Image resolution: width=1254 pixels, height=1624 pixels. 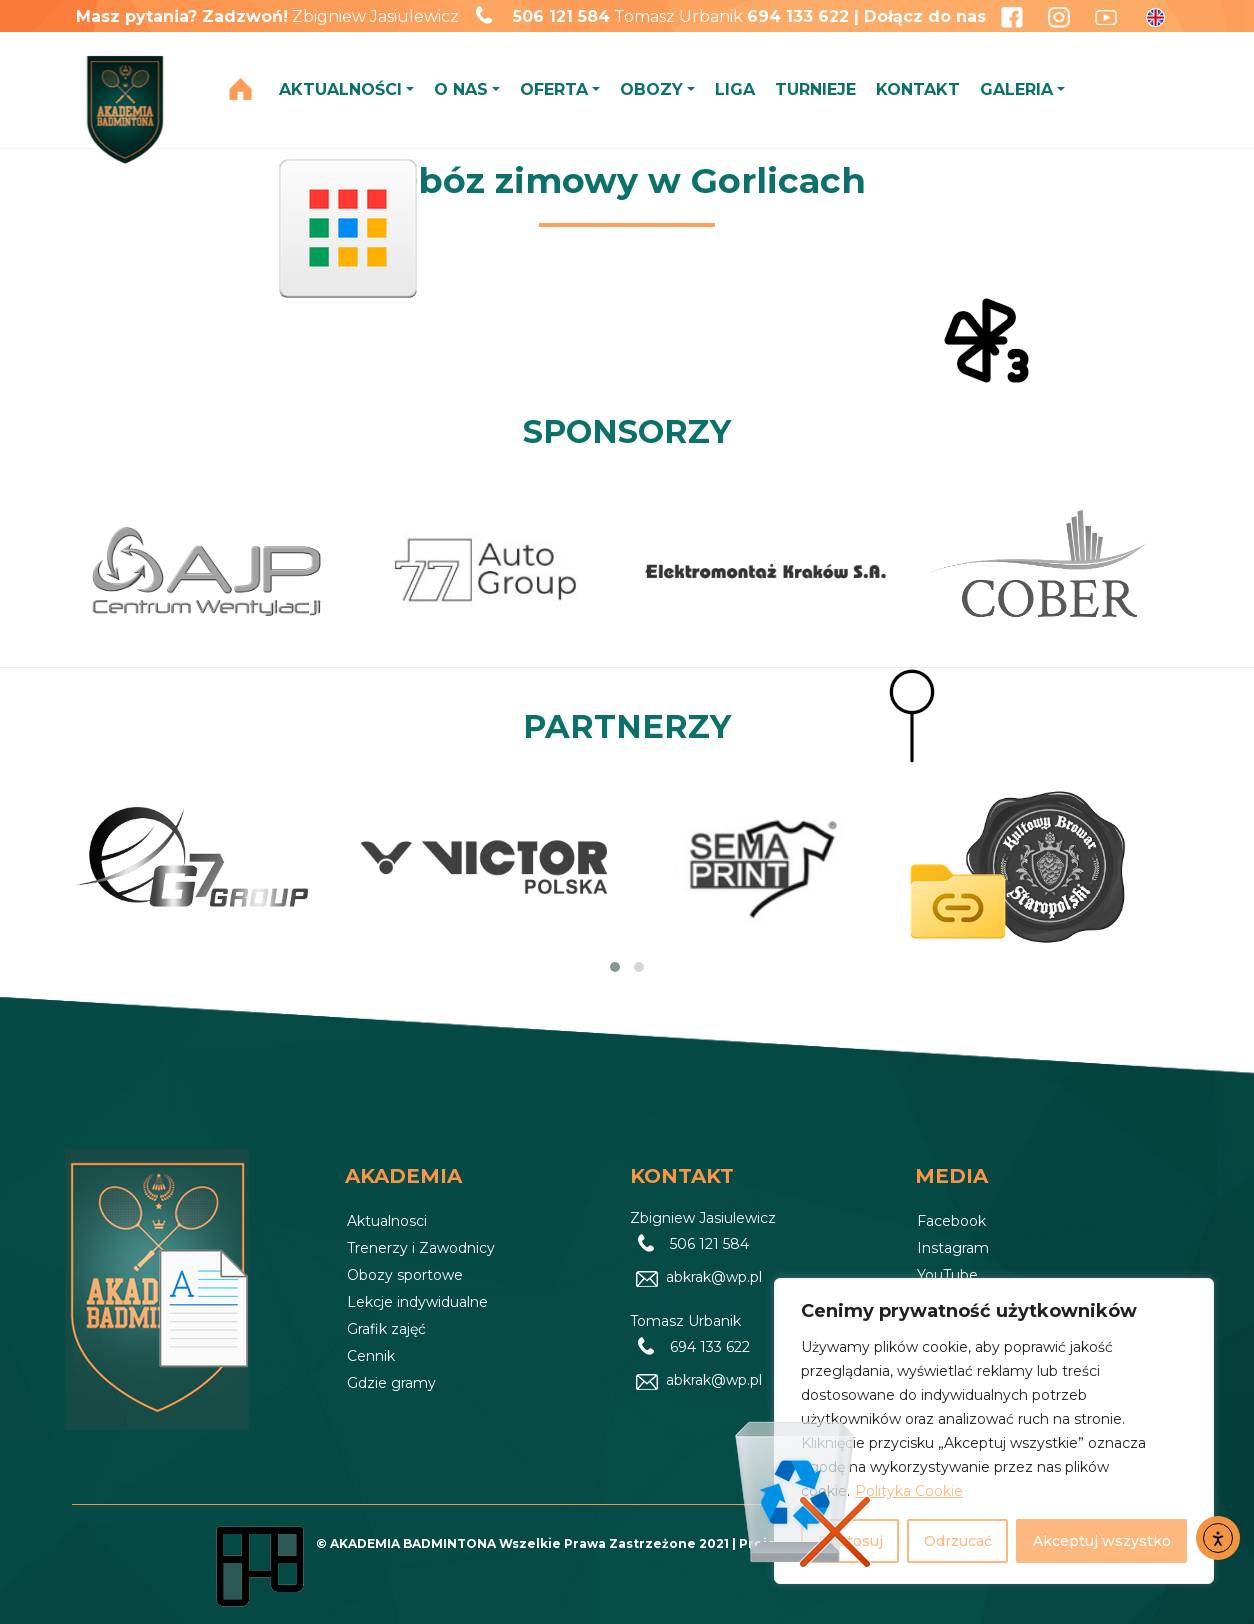 What do you see at coordinates (912, 716) in the screenshot?
I see `mark a location on a map` at bounding box center [912, 716].